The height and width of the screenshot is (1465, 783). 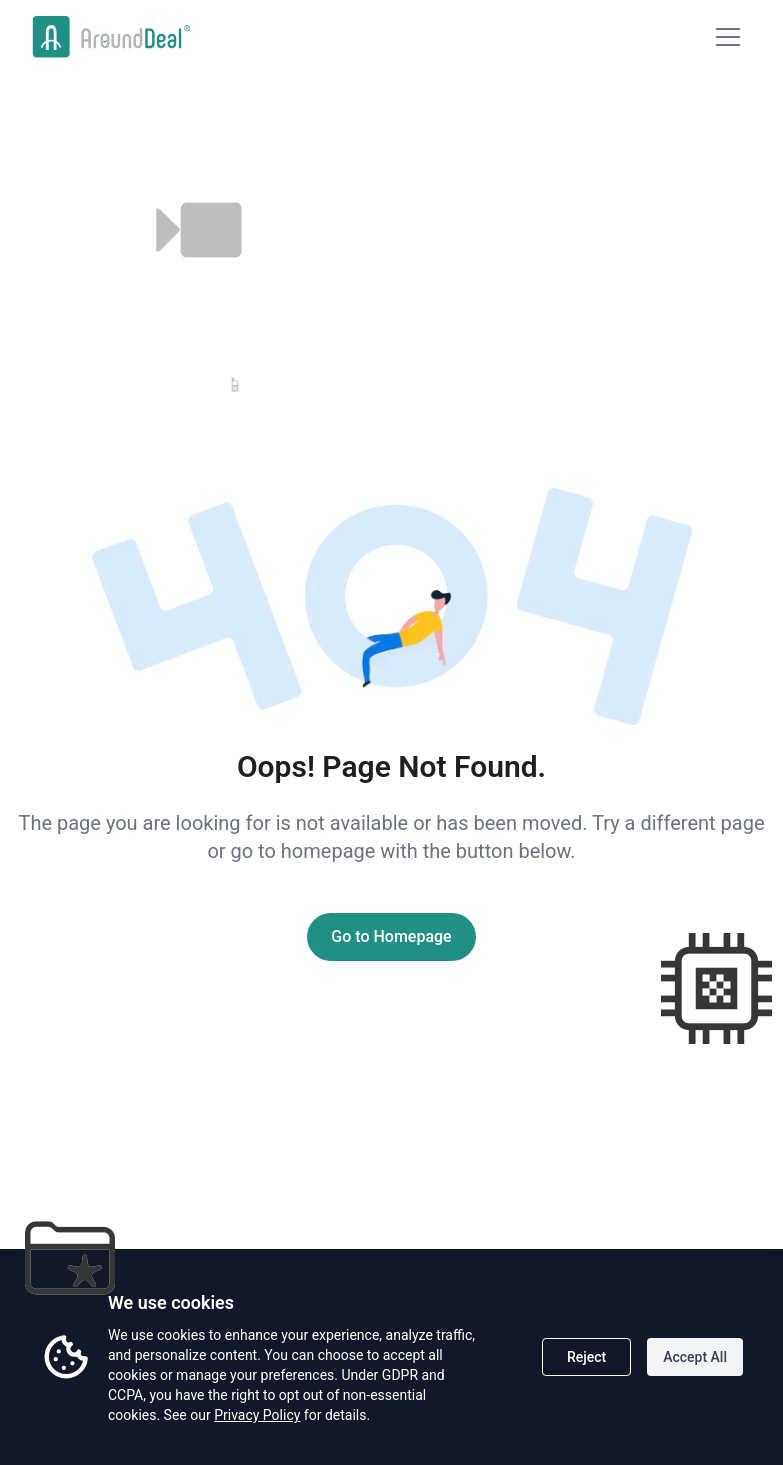 What do you see at coordinates (716, 988) in the screenshot?
I see `access electronics or hardware settings` at bounding box center [716, 988].